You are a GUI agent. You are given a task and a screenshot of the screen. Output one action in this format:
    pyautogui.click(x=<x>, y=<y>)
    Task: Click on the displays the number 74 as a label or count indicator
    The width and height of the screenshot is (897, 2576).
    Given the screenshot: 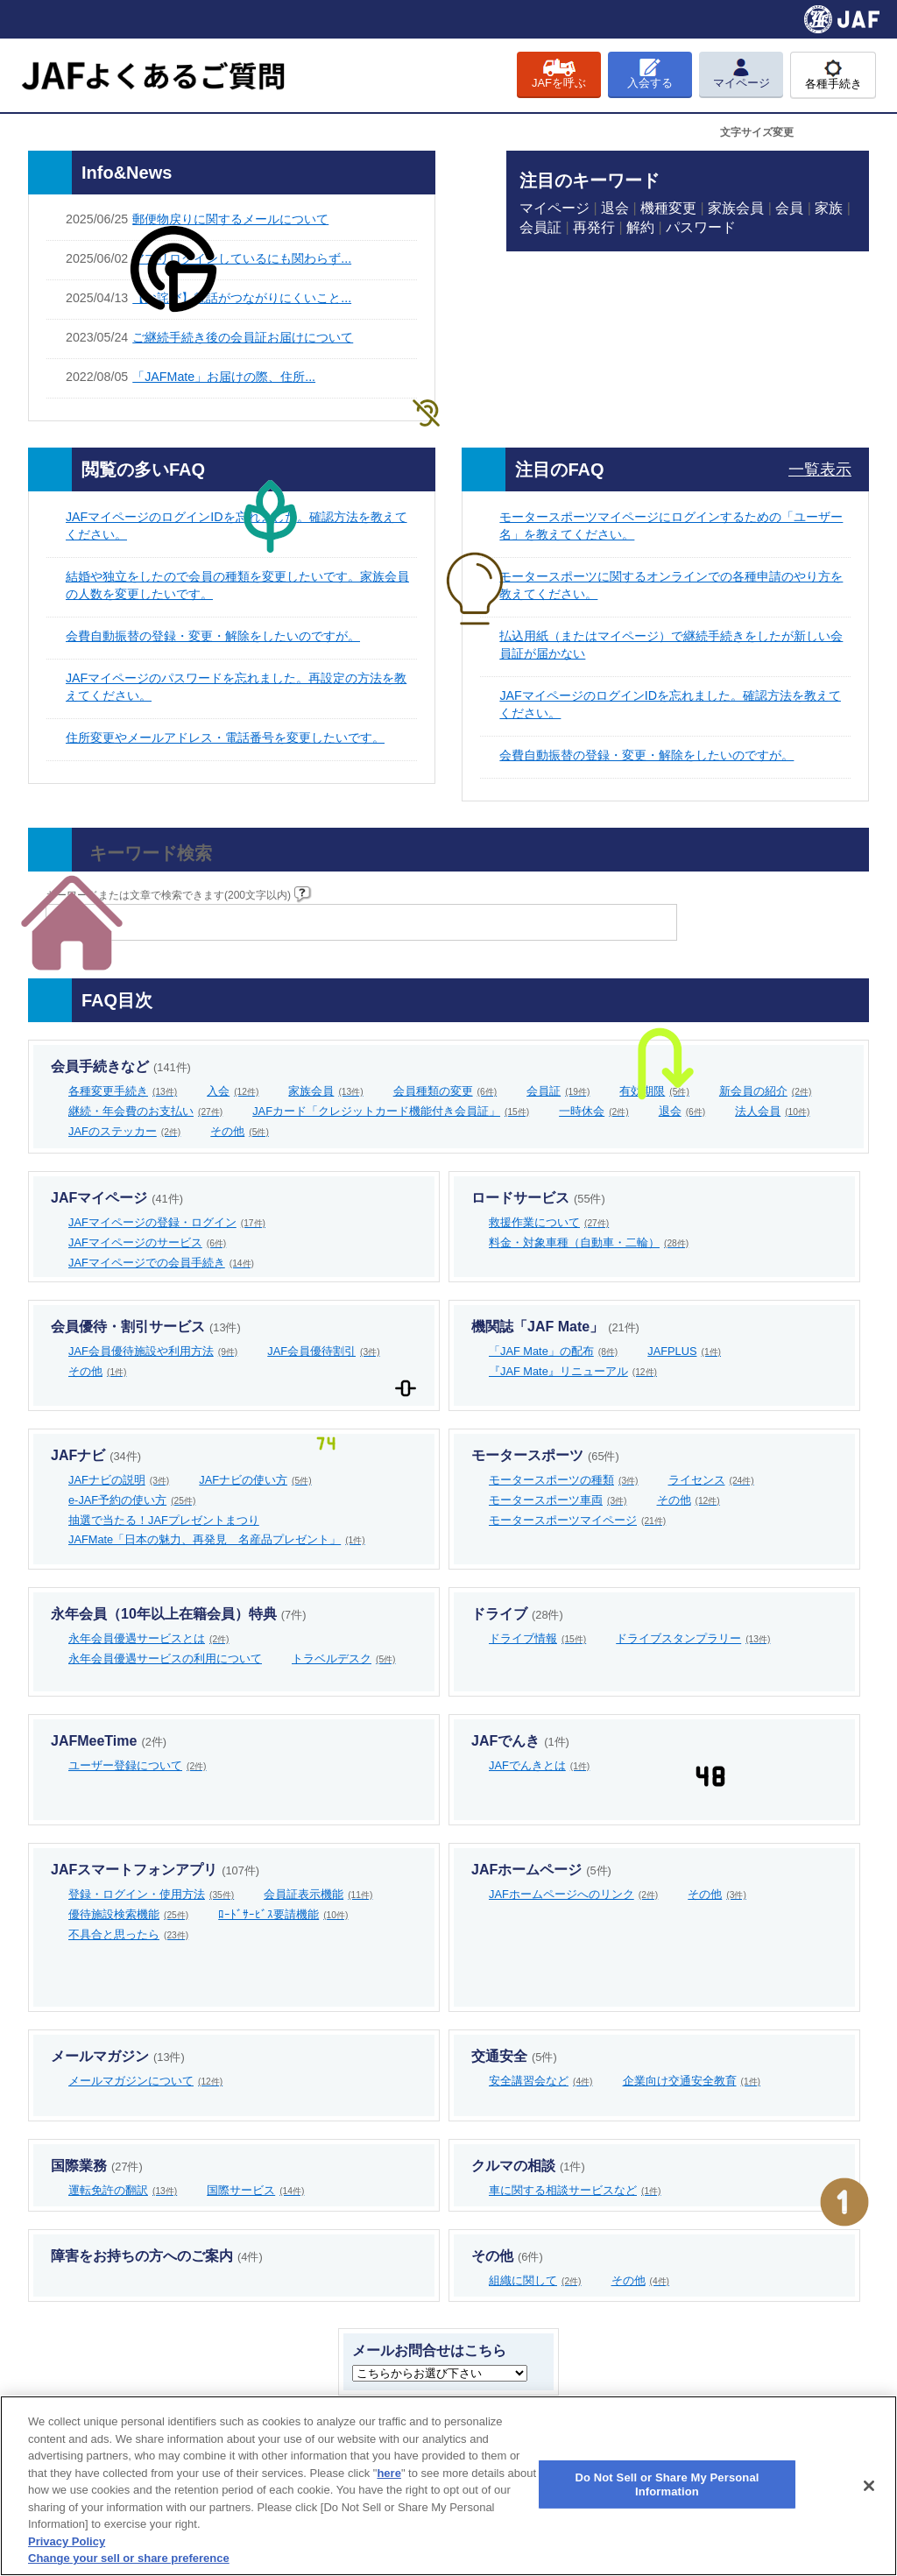 What is the action you would take?
    pyautogui.click(x=326, y=1443)
    